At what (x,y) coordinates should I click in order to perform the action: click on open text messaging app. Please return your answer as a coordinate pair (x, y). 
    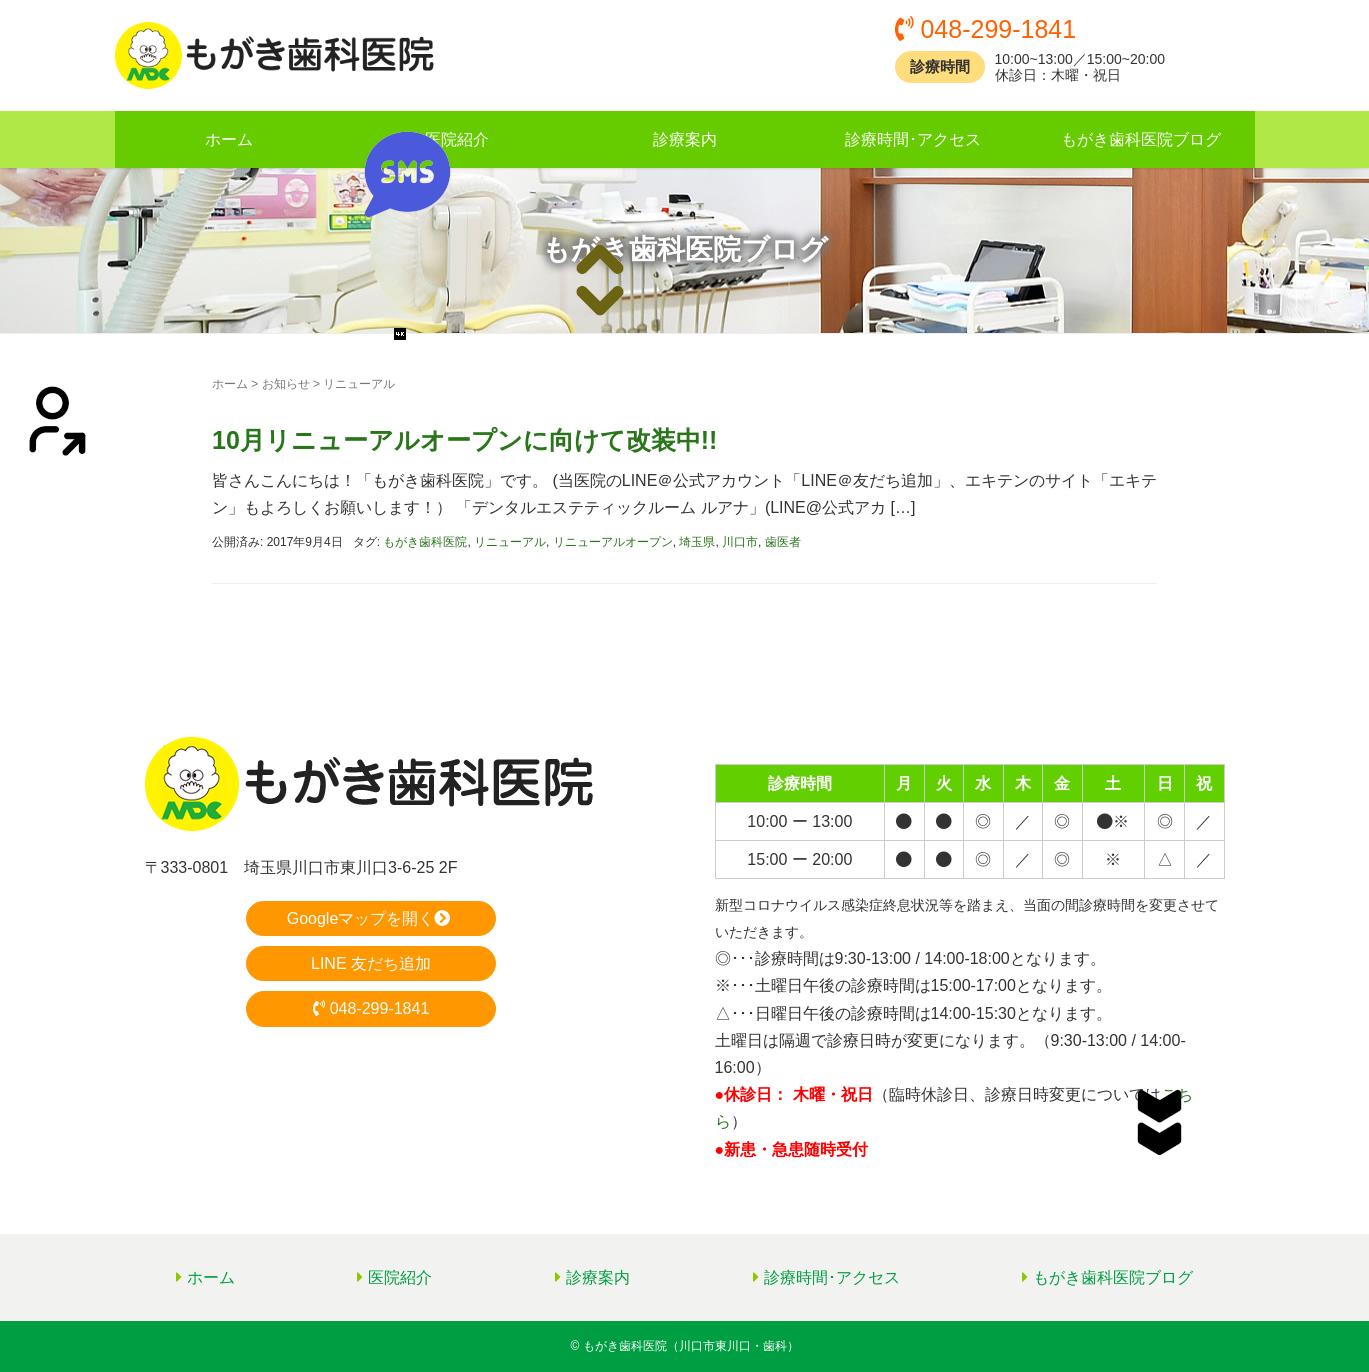
    Looking at the image, I should click on (407, 174).